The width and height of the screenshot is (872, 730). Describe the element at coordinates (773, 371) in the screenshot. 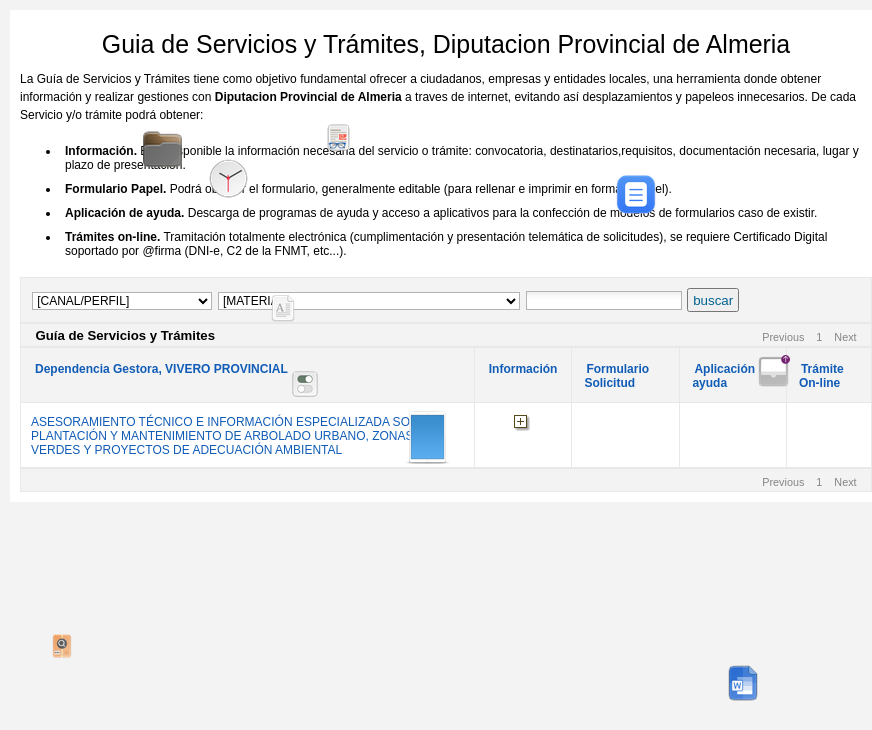

I see `sync inbox and outbox mail` at that location.